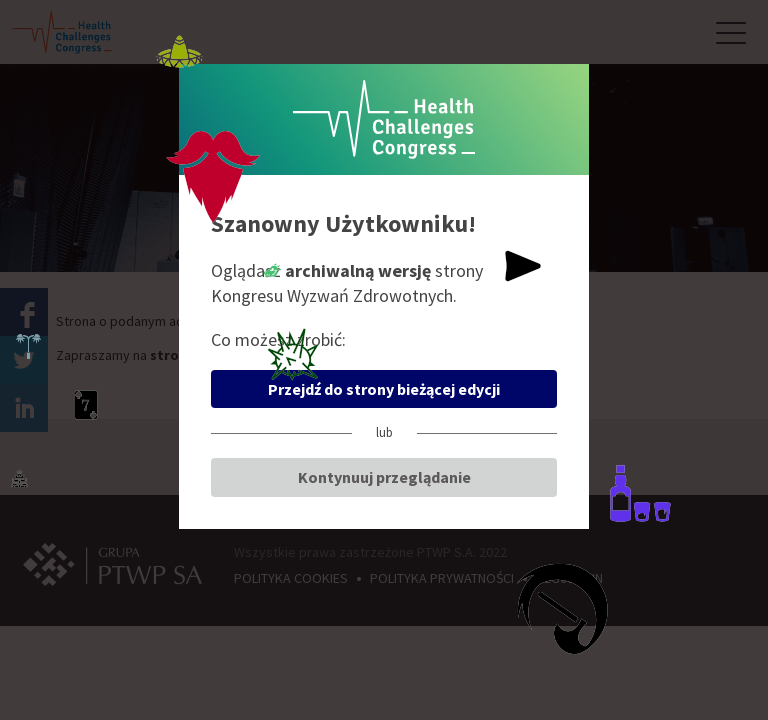 The image size is (768, 720). What do you see at coordinates (86, 405) in the screenshot?
I see `seven of spades playing card` at bounding box center [86, 405].